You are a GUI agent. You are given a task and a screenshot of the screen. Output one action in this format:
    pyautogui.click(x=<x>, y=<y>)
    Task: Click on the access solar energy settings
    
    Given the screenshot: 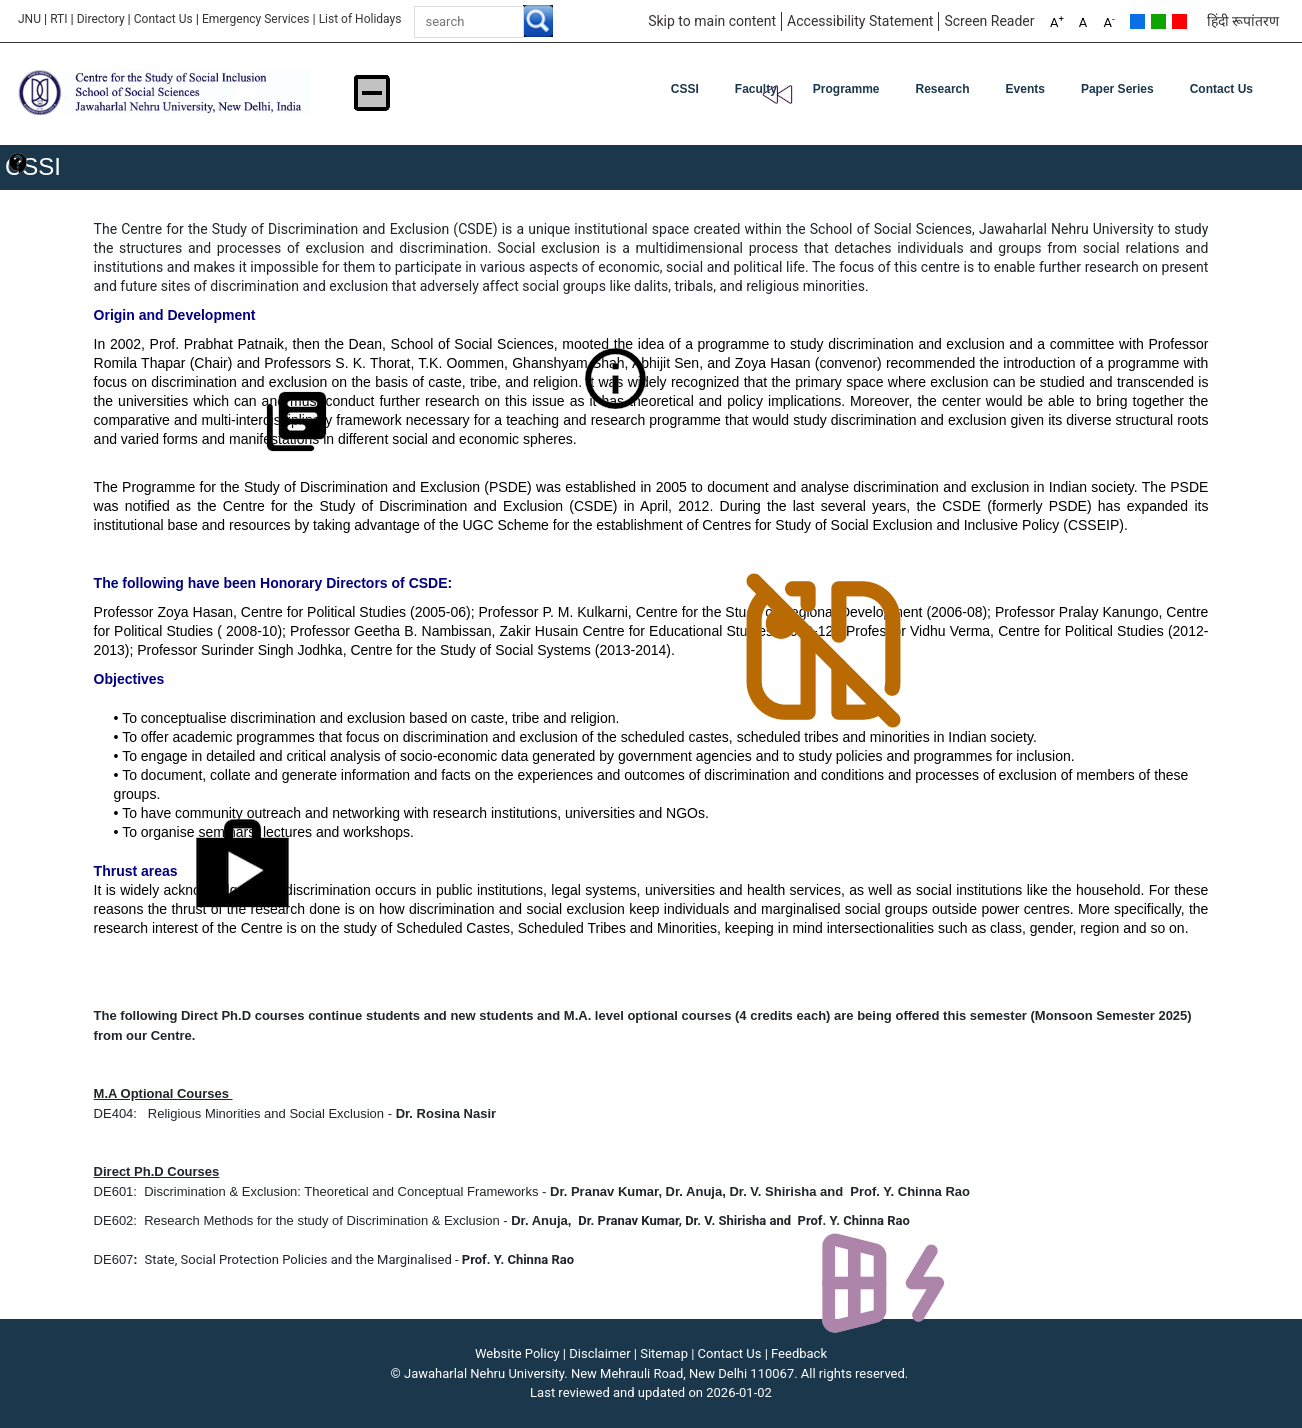 What is the action you would take?
    pyautogui.click(x=880, y=1283)
    